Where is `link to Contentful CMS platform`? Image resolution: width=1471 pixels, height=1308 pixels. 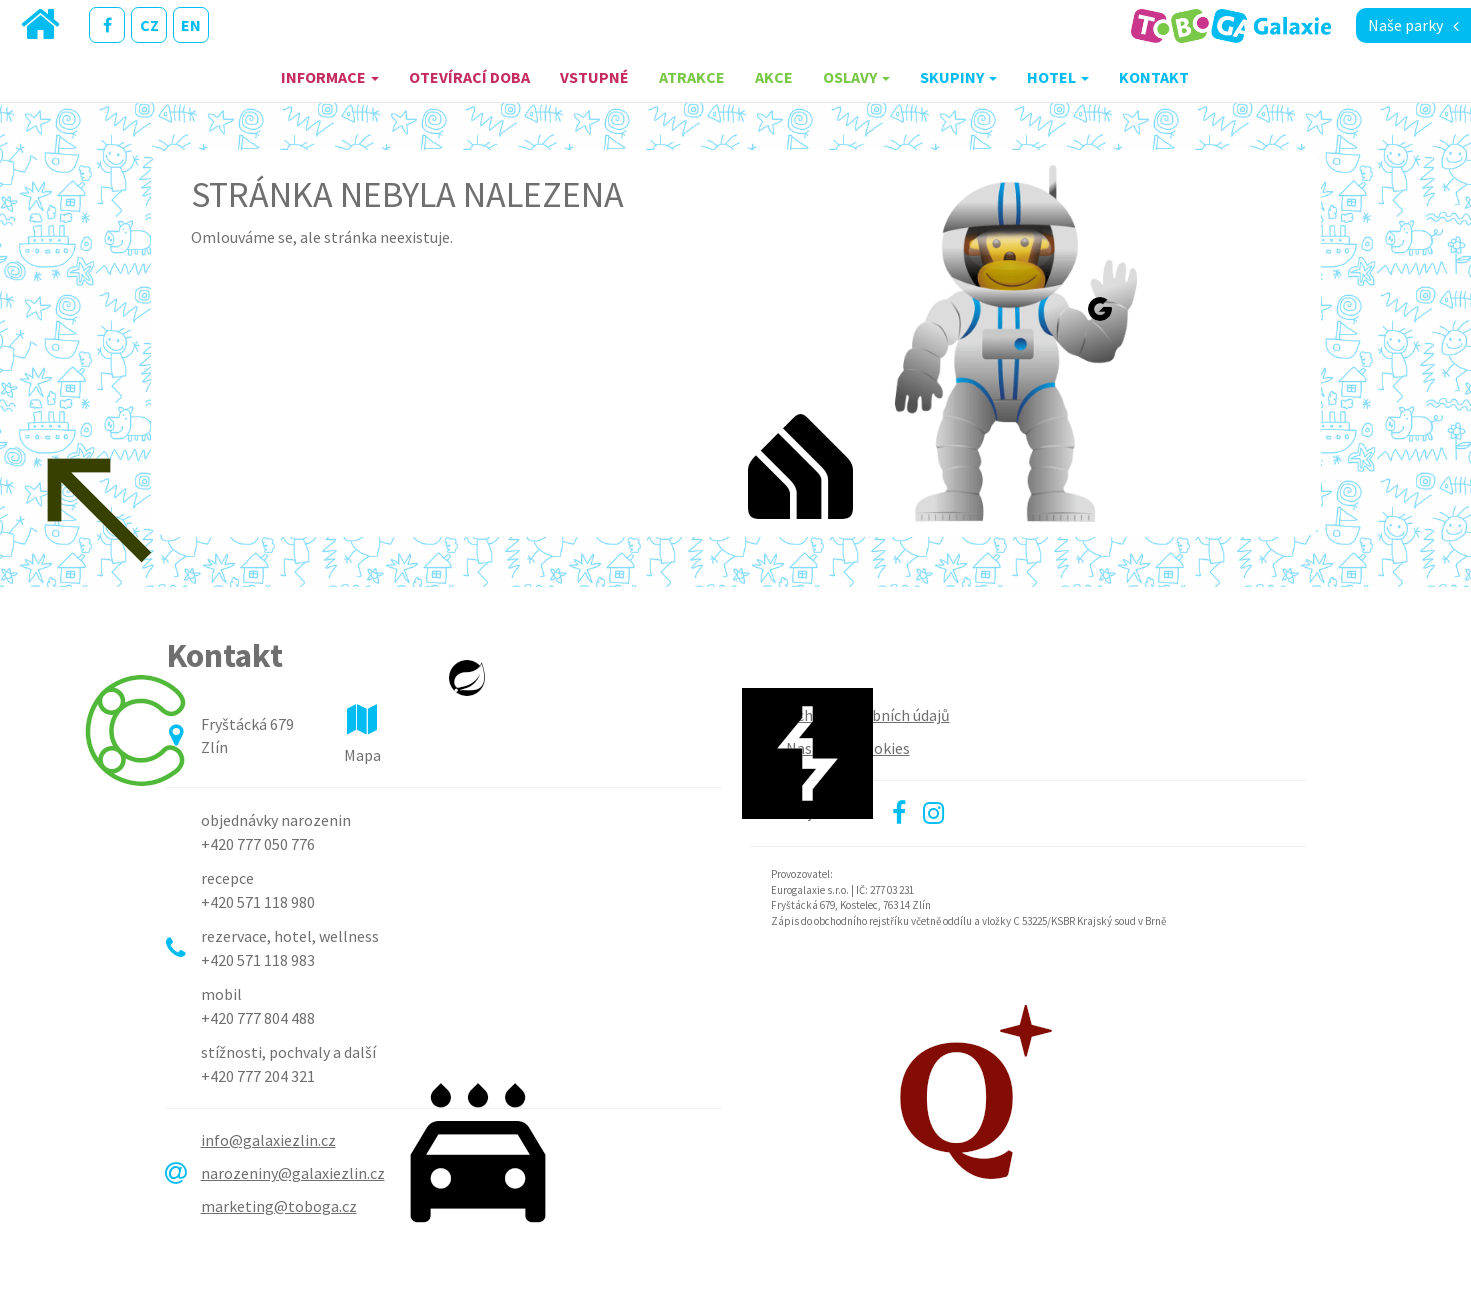 link to Contentful CMS platform is located at coordinates (135, 730).